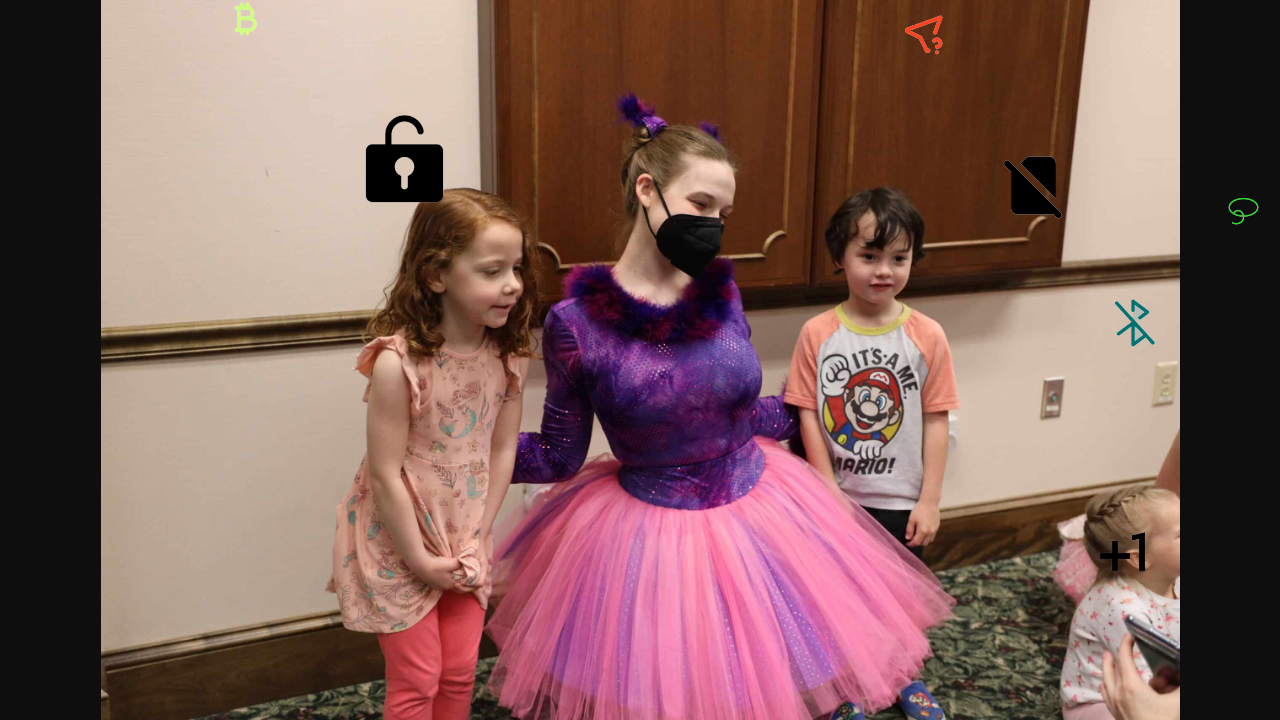 The image size is (1280, 720). I want to click on view bitcoin balance or wallet, so click(244, 19).